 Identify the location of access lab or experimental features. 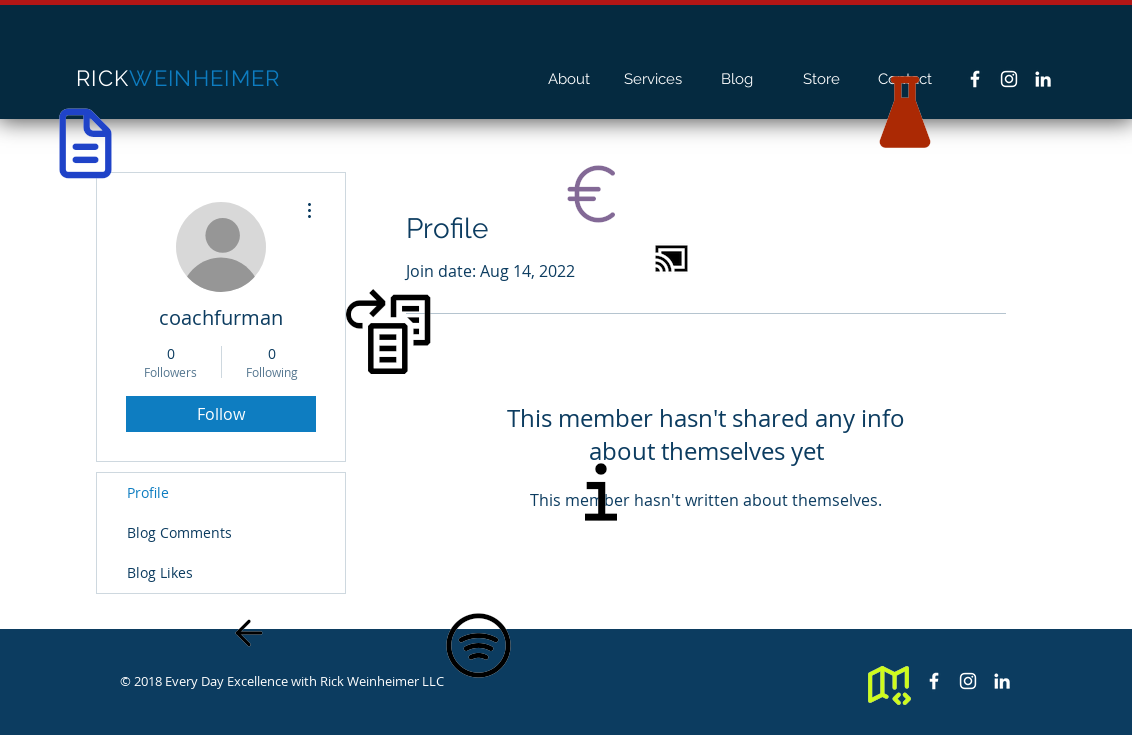
(905, 112).